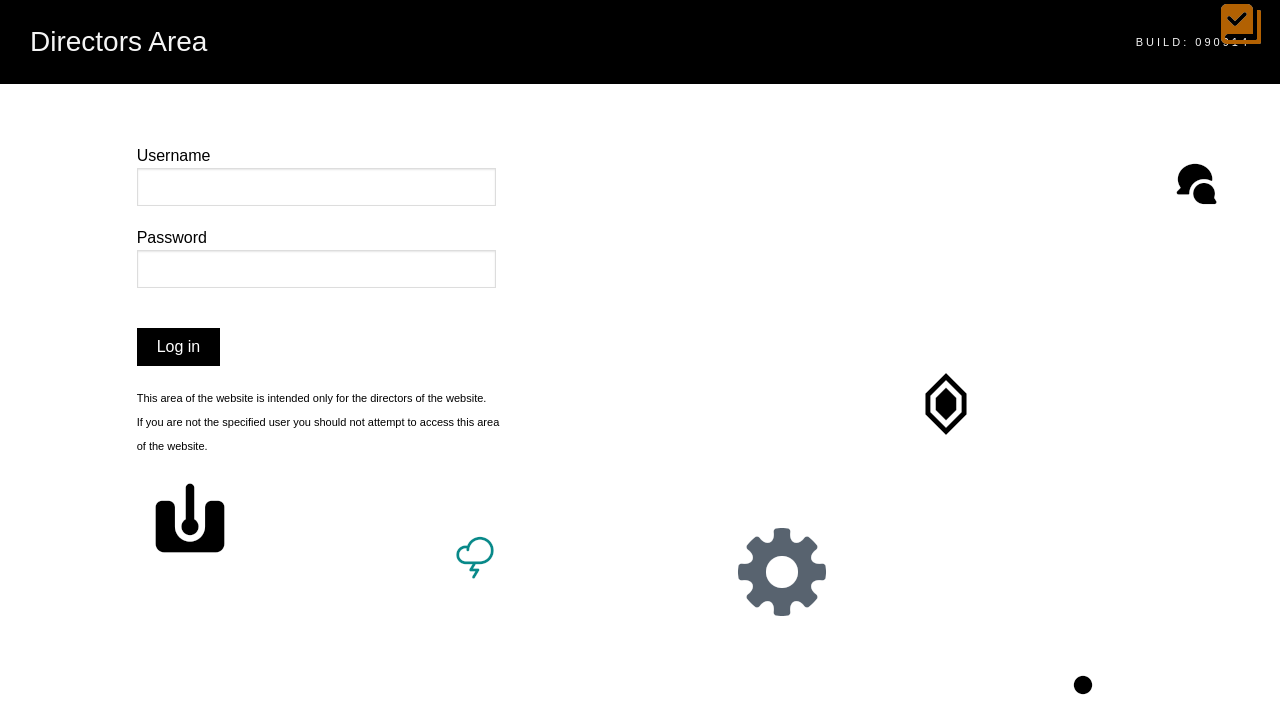  I want to click on access bore hole or well monitoring data, so click(190, 518).